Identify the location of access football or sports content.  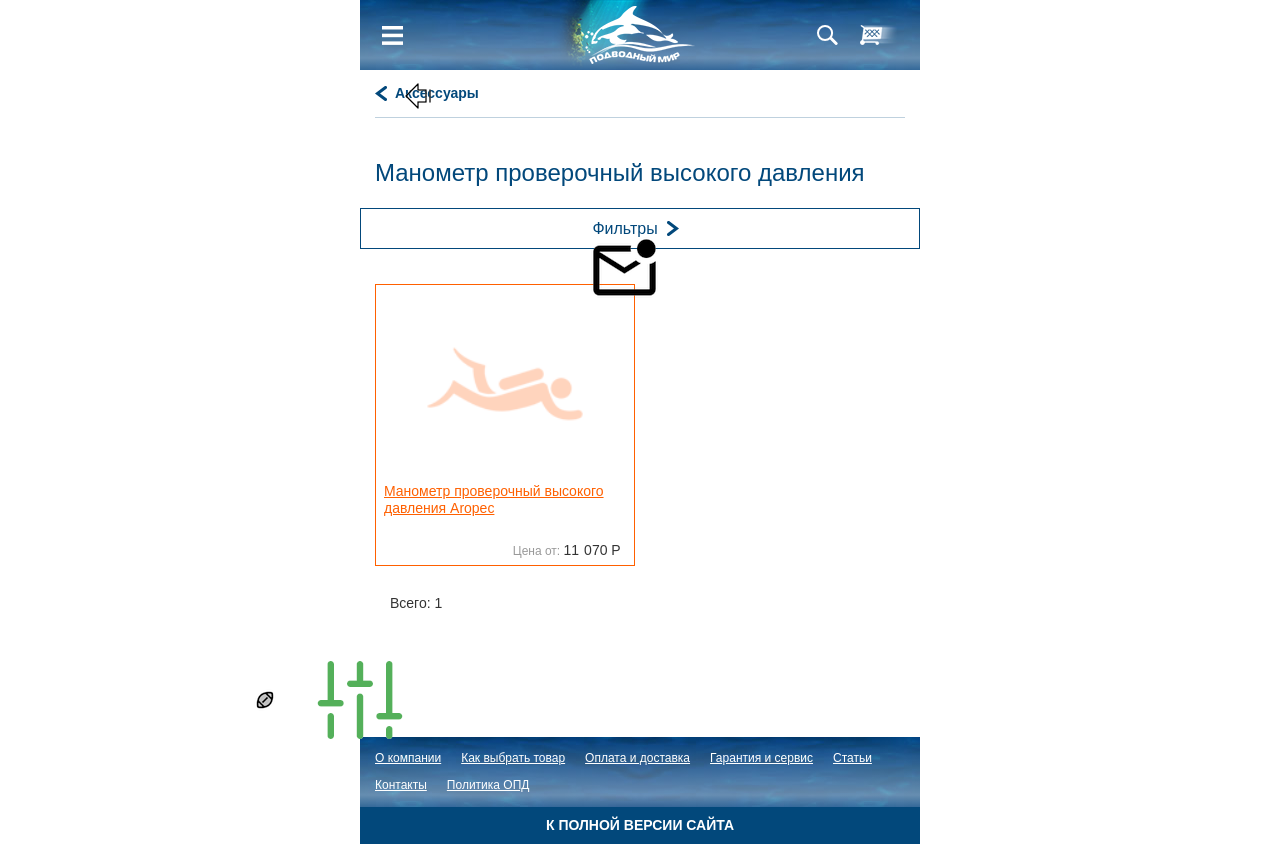
(265, 700).